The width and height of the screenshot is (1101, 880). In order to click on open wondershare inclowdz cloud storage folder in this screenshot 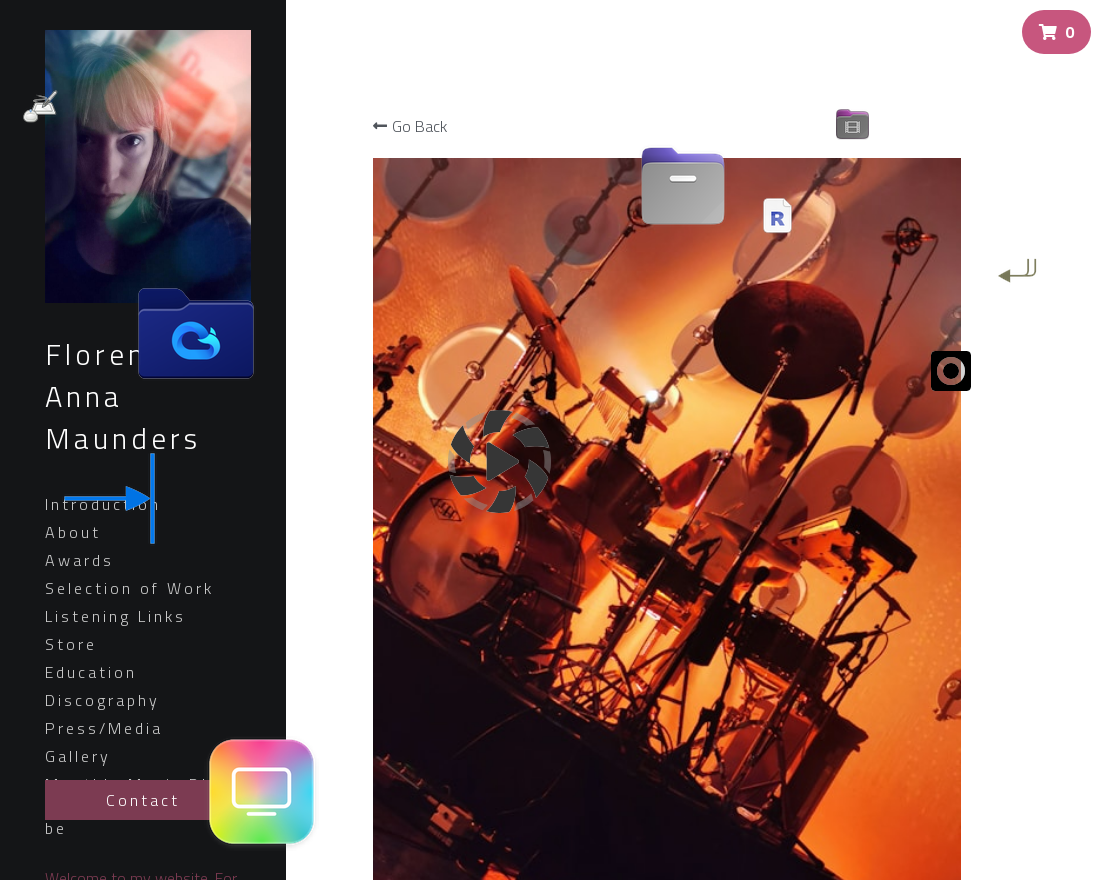, I will do `click(195, 336)`.